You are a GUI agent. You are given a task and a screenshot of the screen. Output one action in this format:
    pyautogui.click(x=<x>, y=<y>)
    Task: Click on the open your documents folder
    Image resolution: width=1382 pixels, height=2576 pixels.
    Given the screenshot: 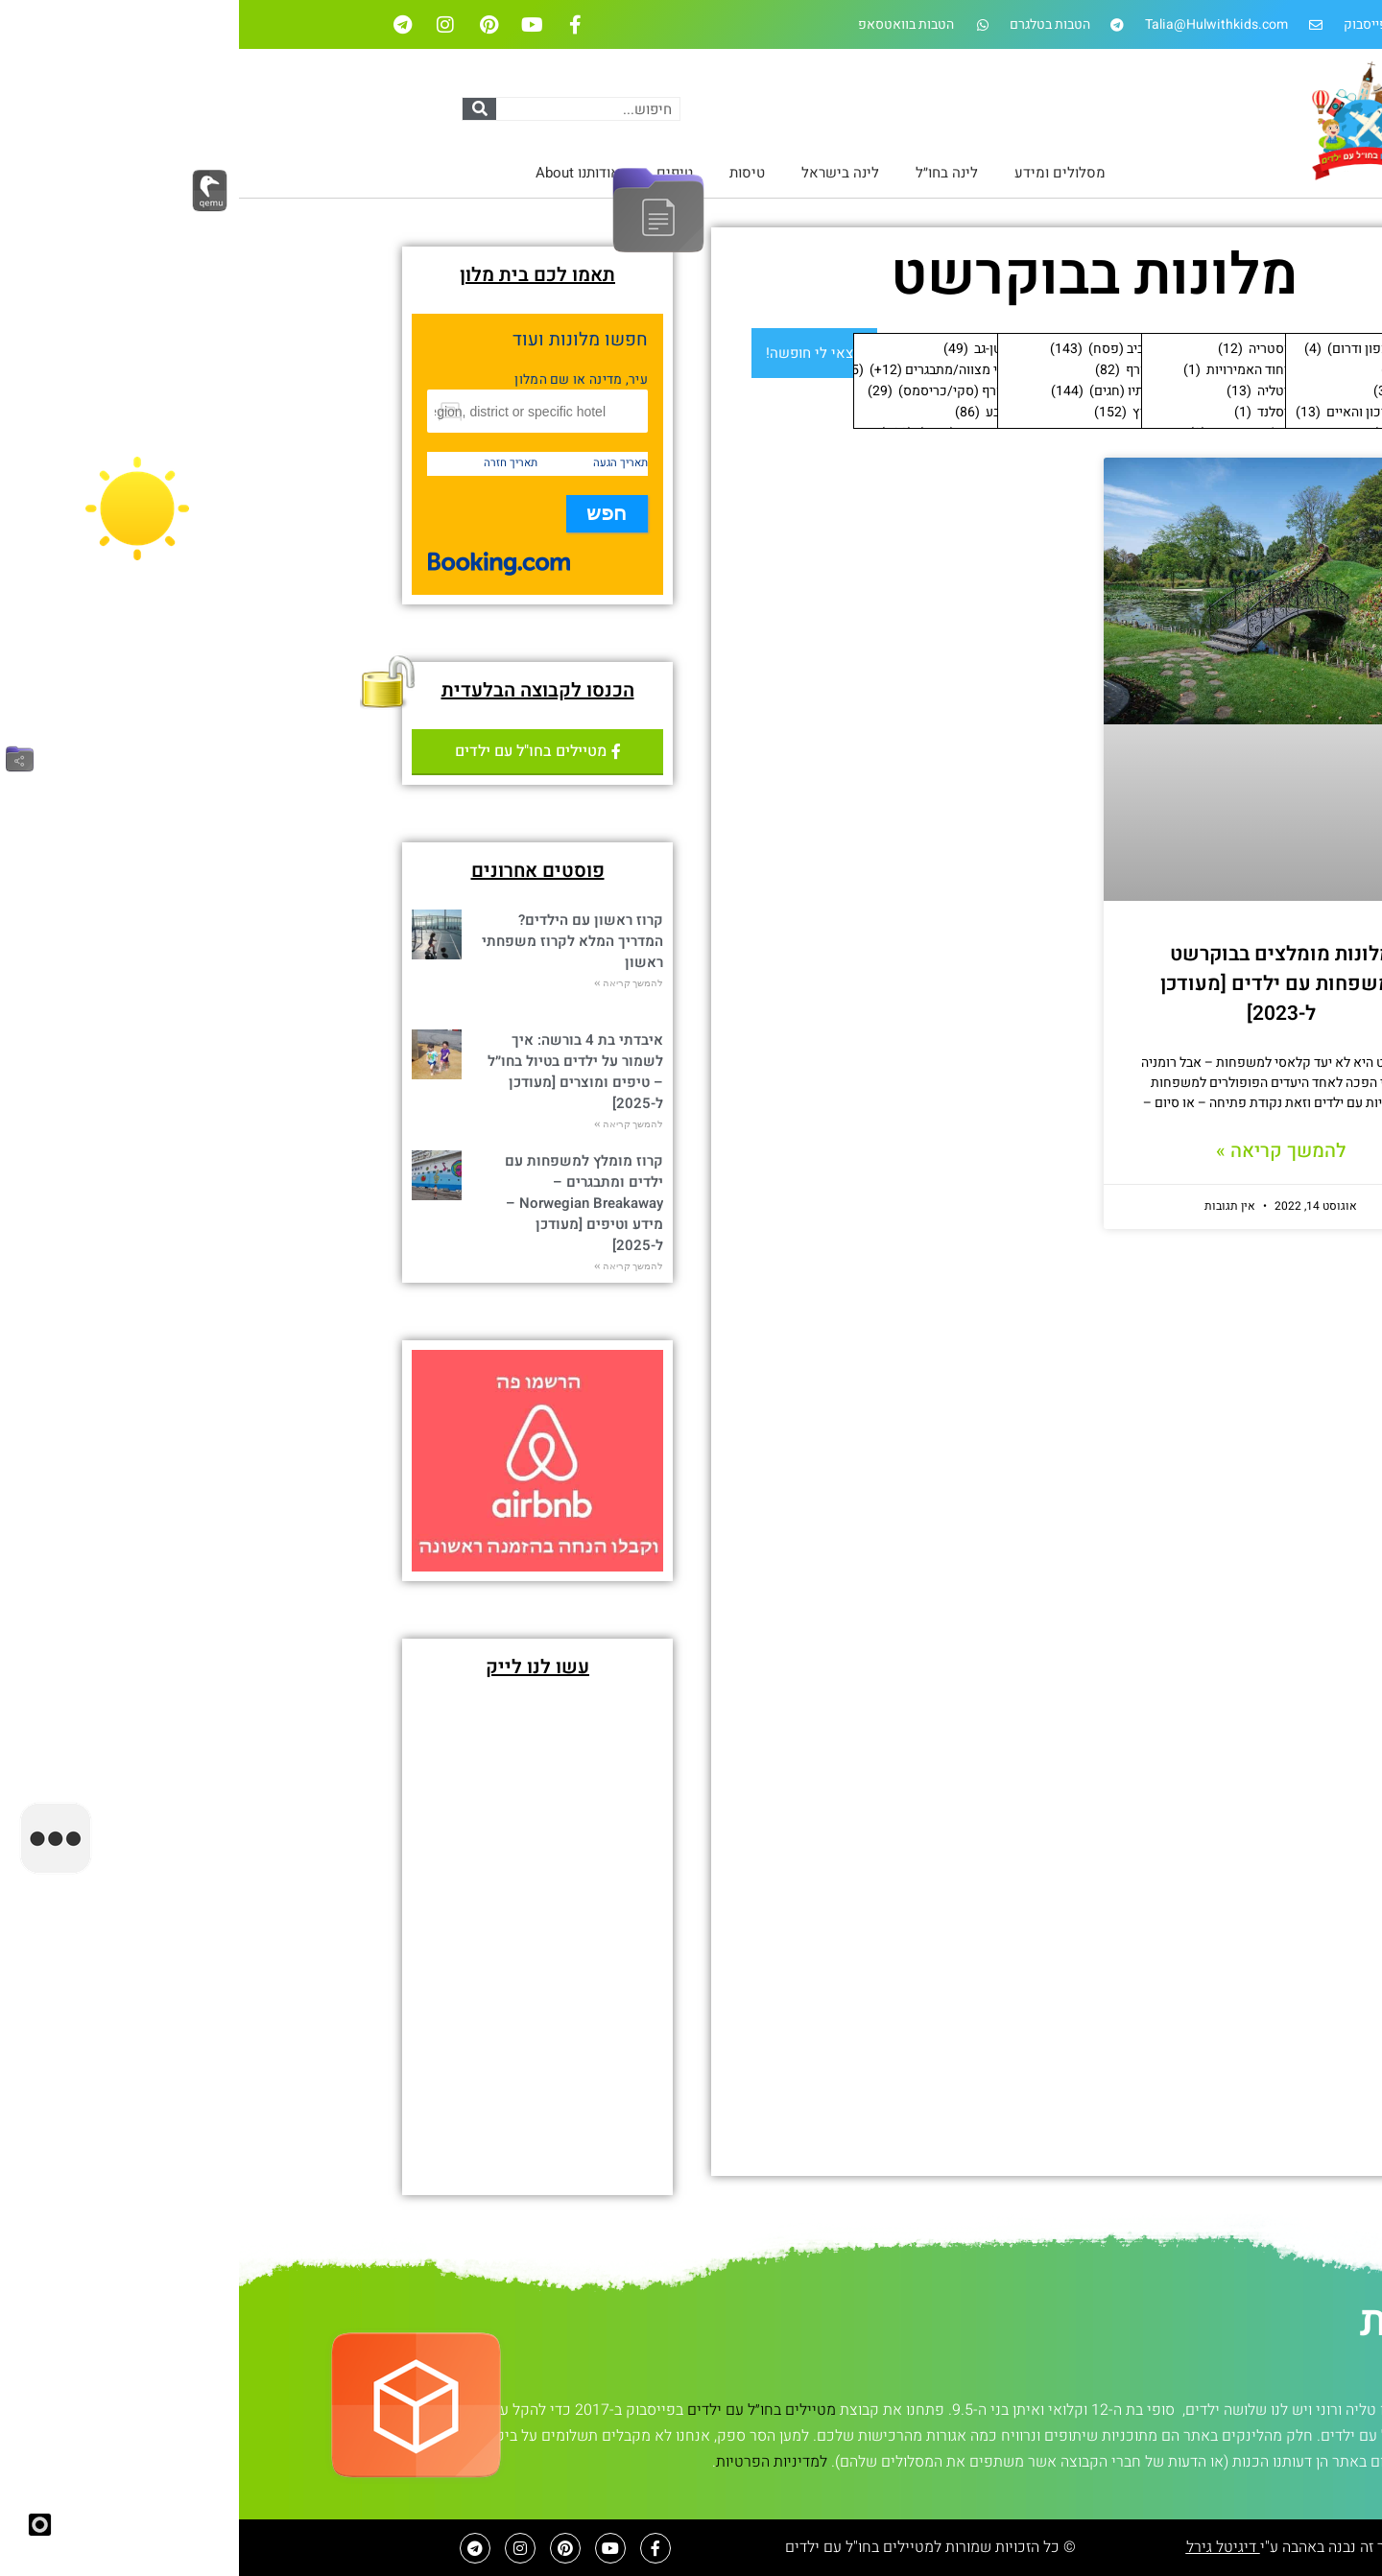 What is the action you would take?
    pyautogui.click(x=658, y=210)
    